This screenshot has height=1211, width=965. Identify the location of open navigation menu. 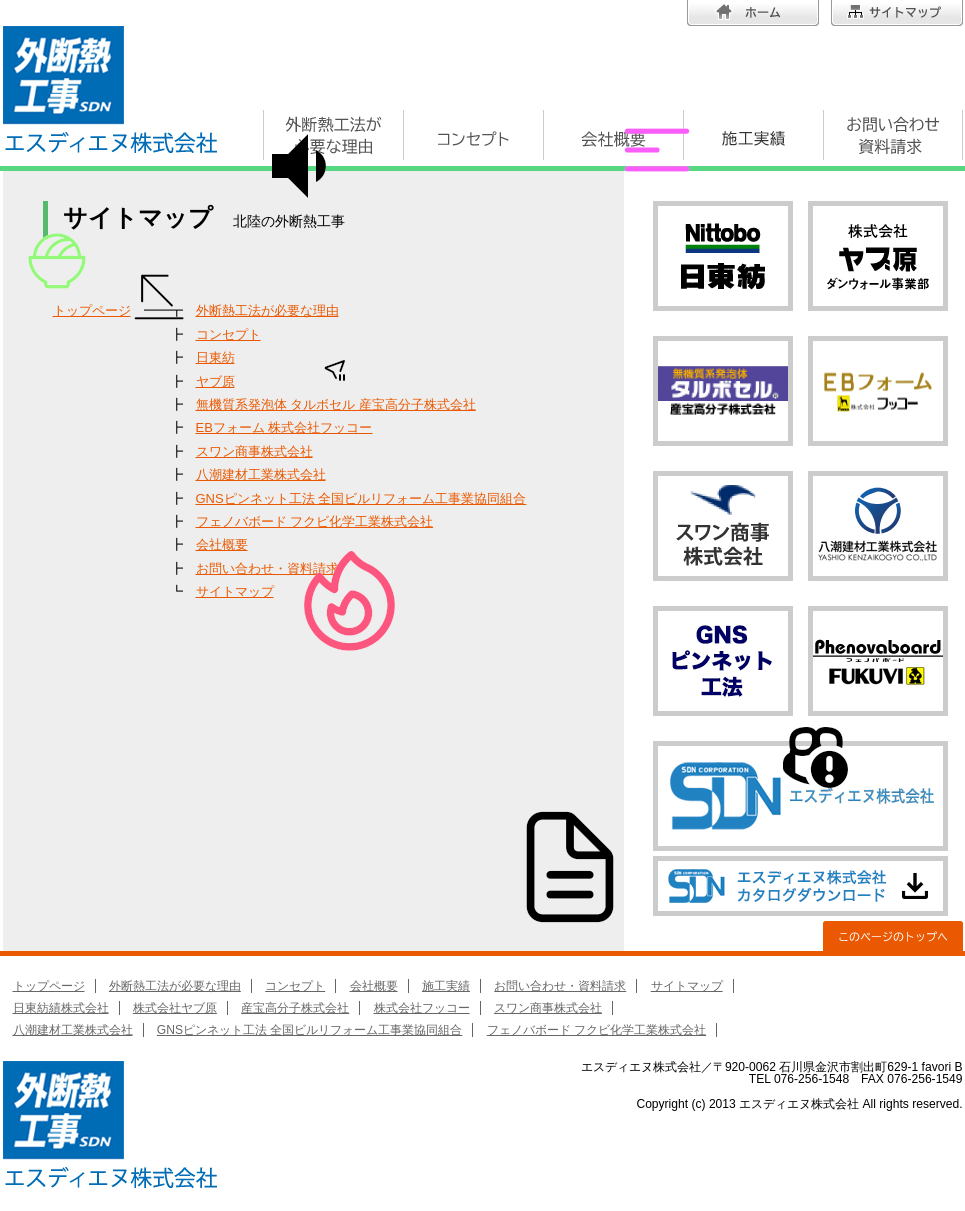
(657, 150).